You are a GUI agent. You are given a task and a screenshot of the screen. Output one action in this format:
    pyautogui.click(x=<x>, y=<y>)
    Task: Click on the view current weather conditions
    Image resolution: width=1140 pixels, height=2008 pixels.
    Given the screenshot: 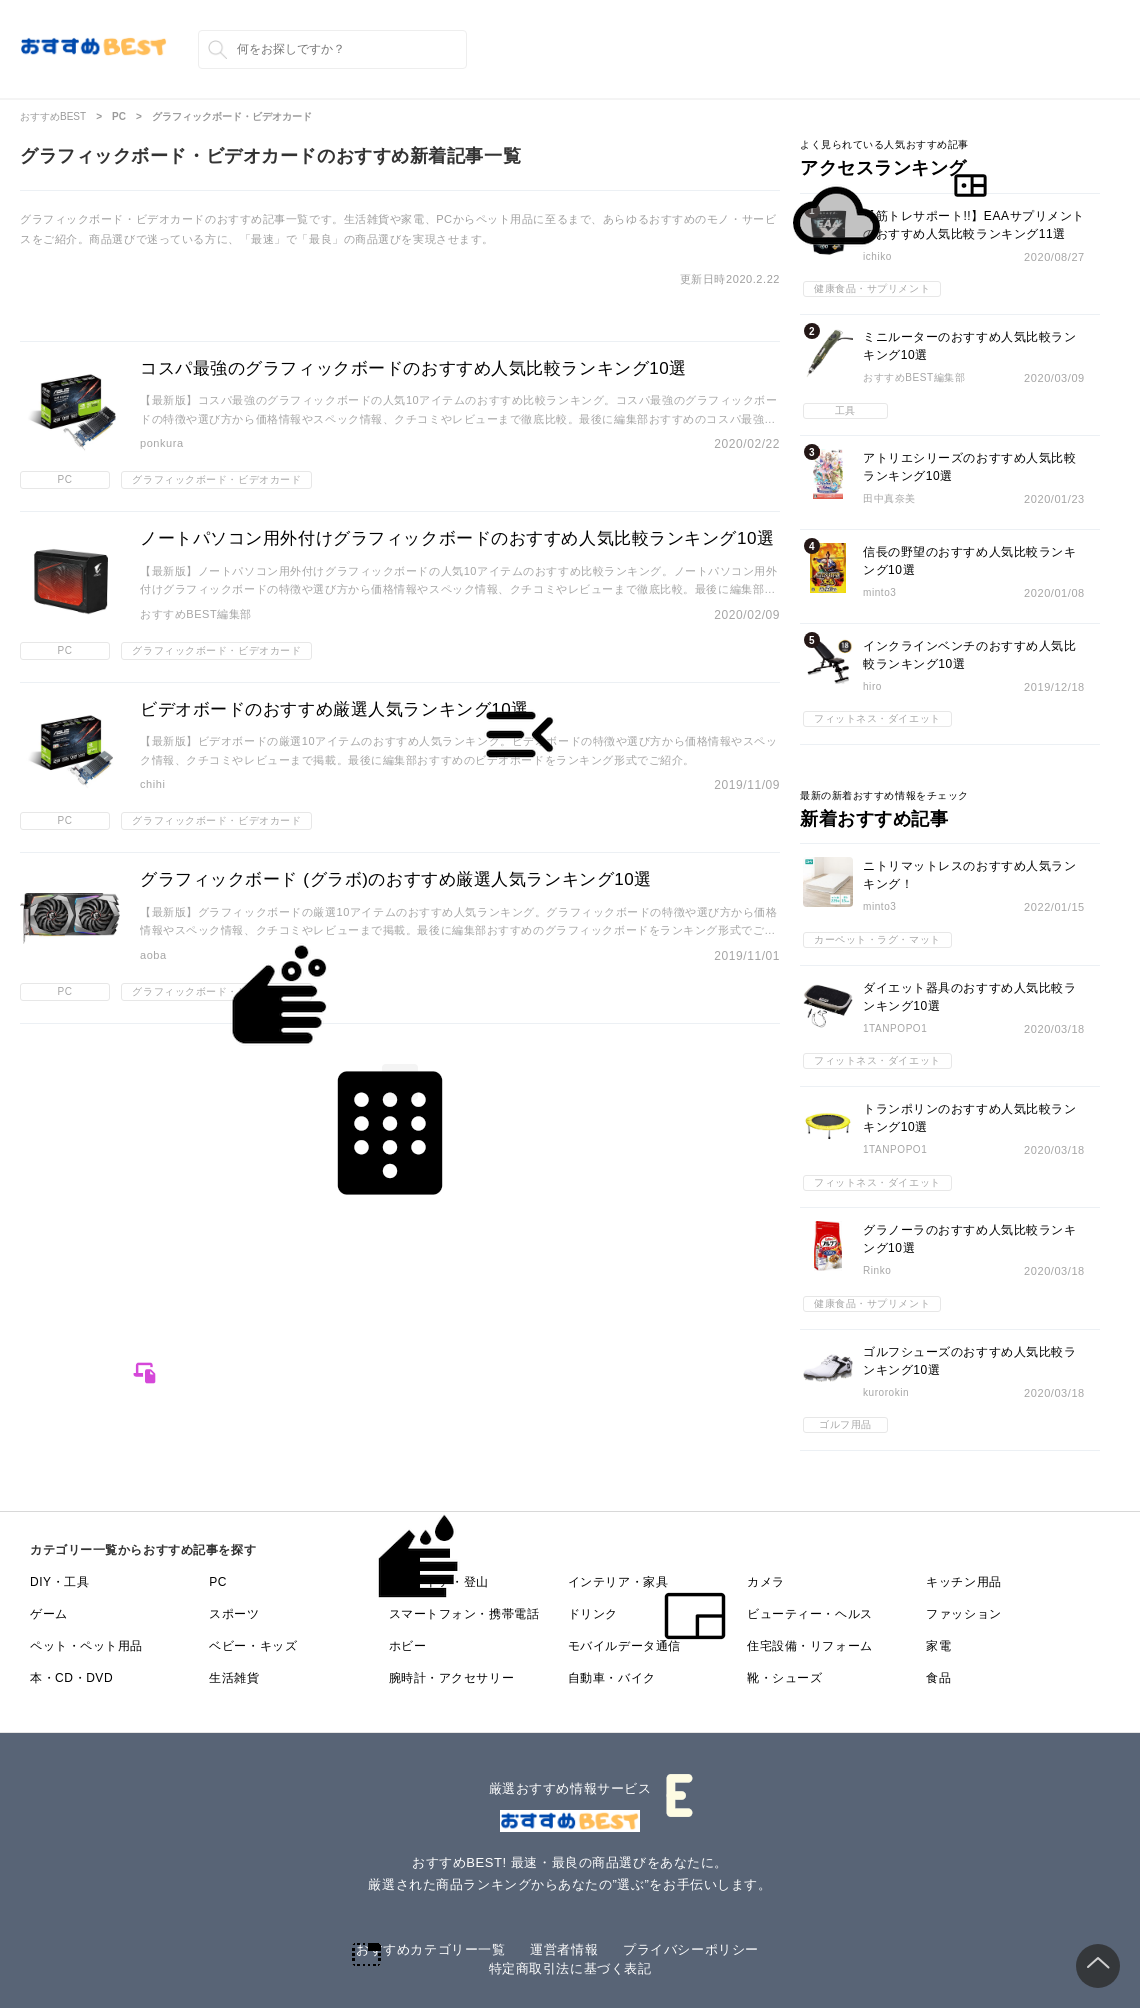 What is the action you would take?
    pyautogui.click(x=836, y=215)
    